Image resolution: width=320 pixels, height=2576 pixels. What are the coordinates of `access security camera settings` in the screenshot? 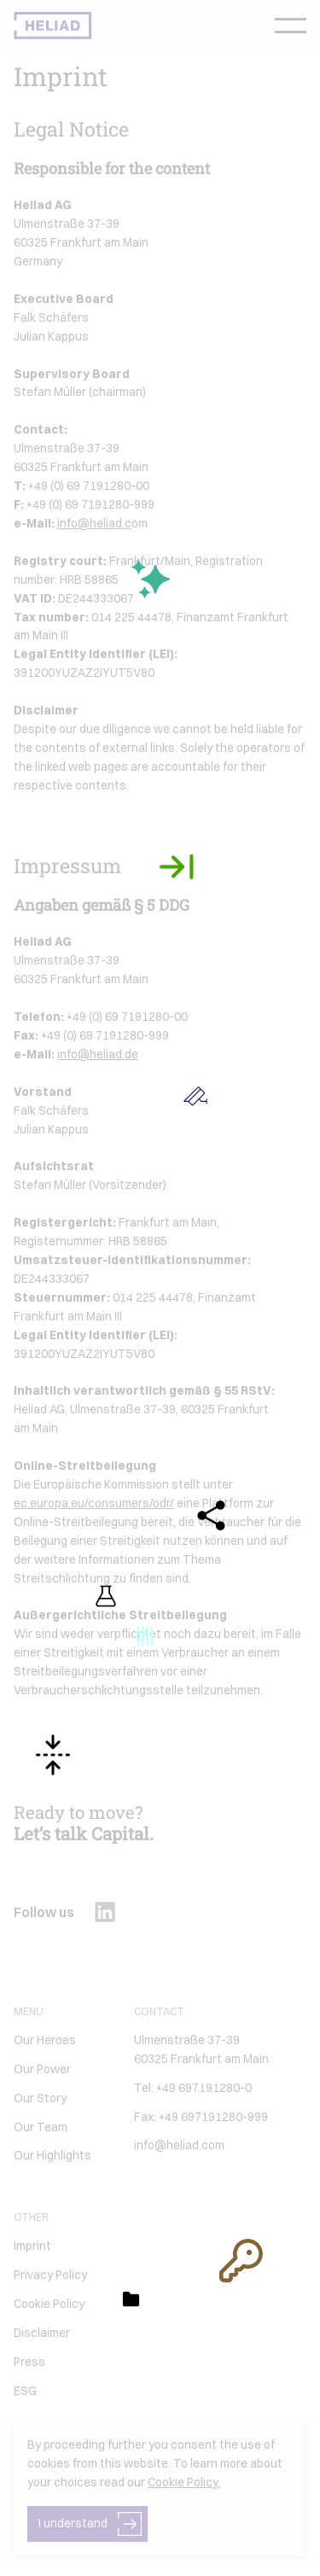 It's located at (195, 1098).